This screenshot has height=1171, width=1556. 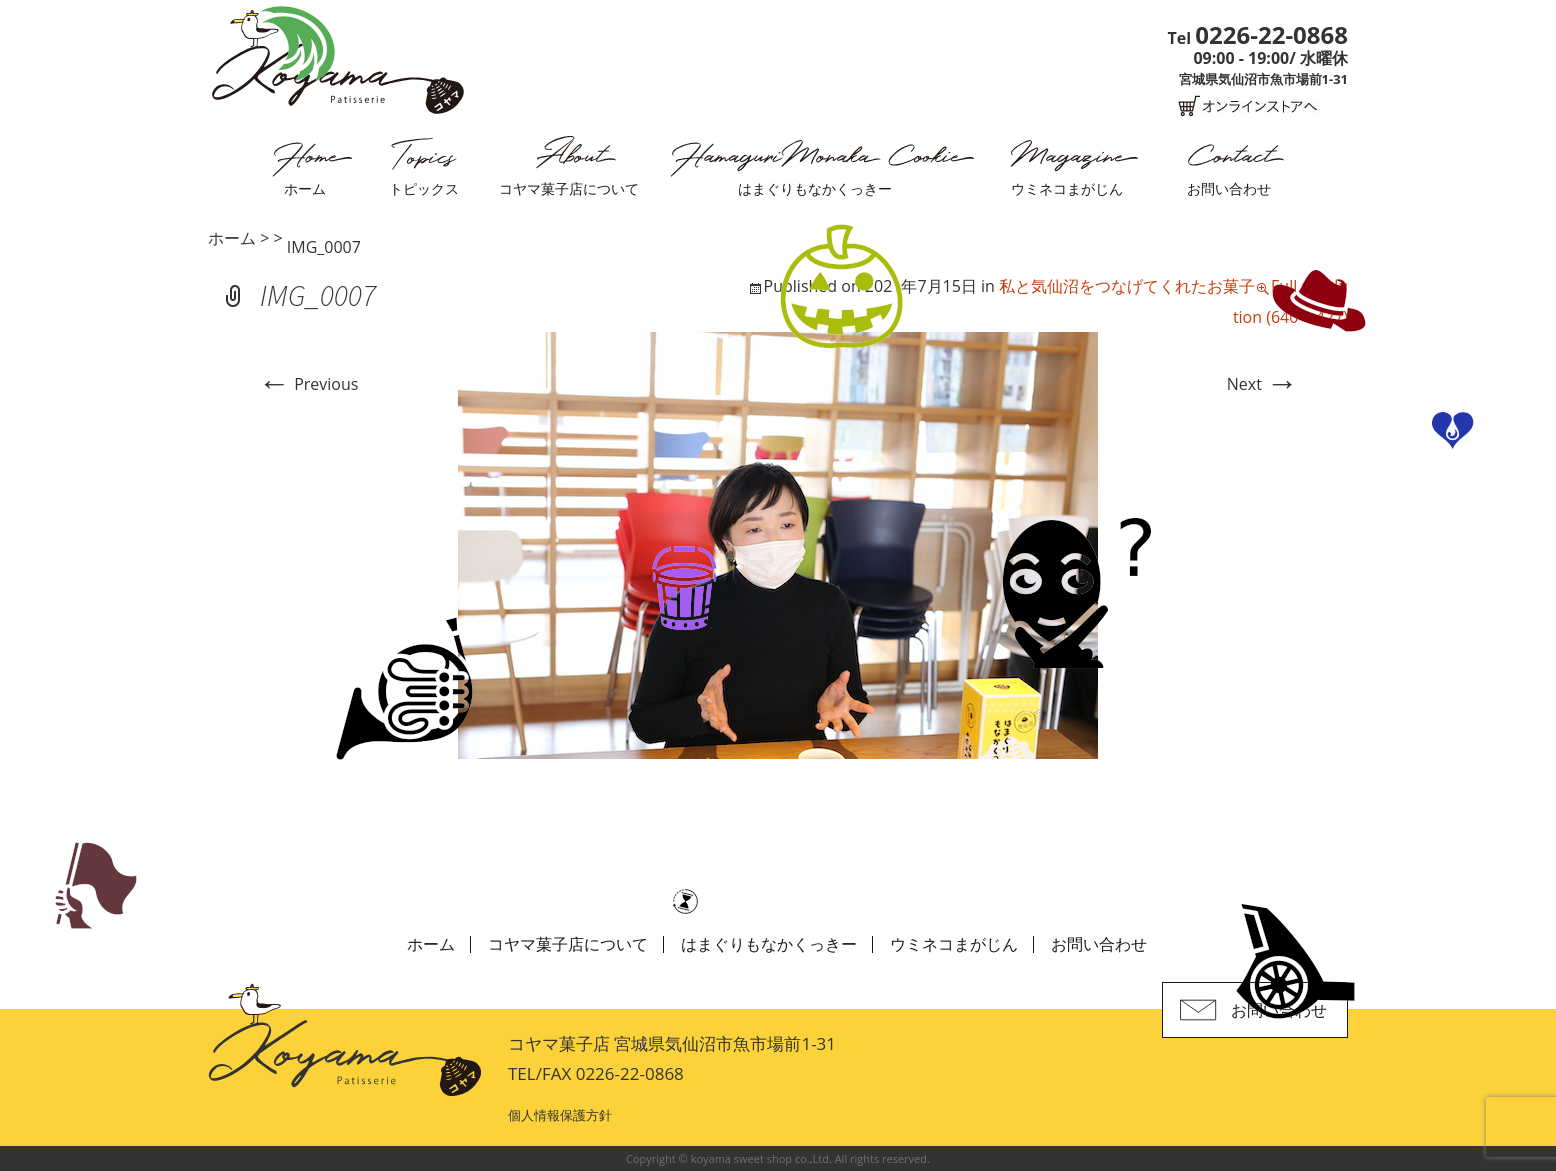 I want to click on access halloween-themed content or events, so click(x=842, y=286).